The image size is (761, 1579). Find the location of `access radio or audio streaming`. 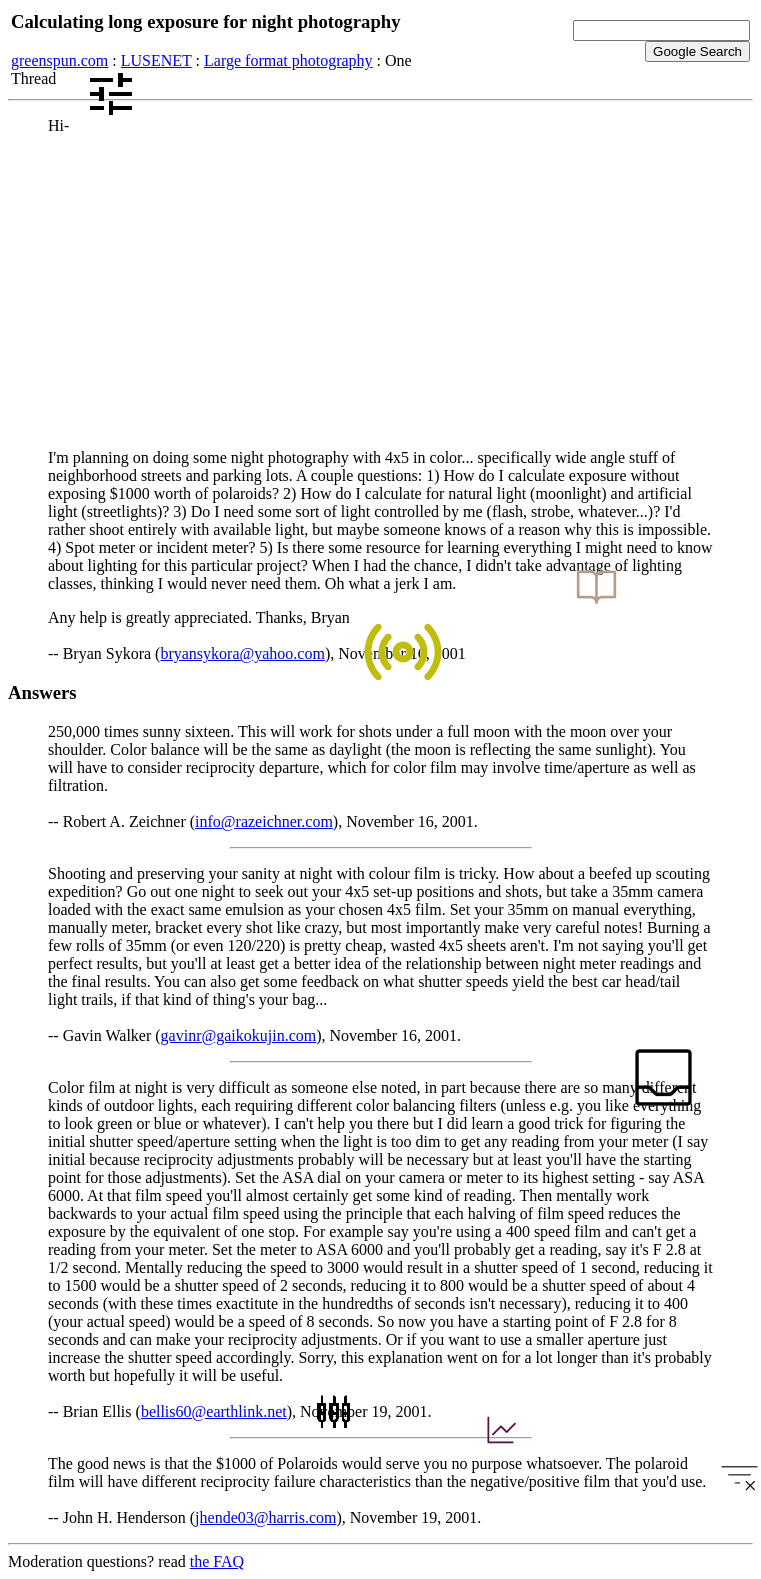

access radio or audio streaming is located at coordinates (403, 652).